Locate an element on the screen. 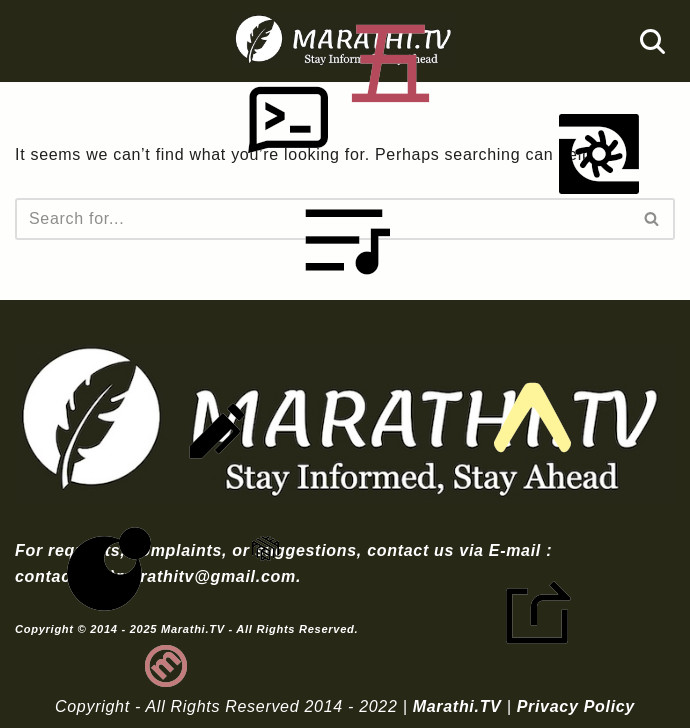  linkerd service mesh platform logo is located at coordinates (265, 548).